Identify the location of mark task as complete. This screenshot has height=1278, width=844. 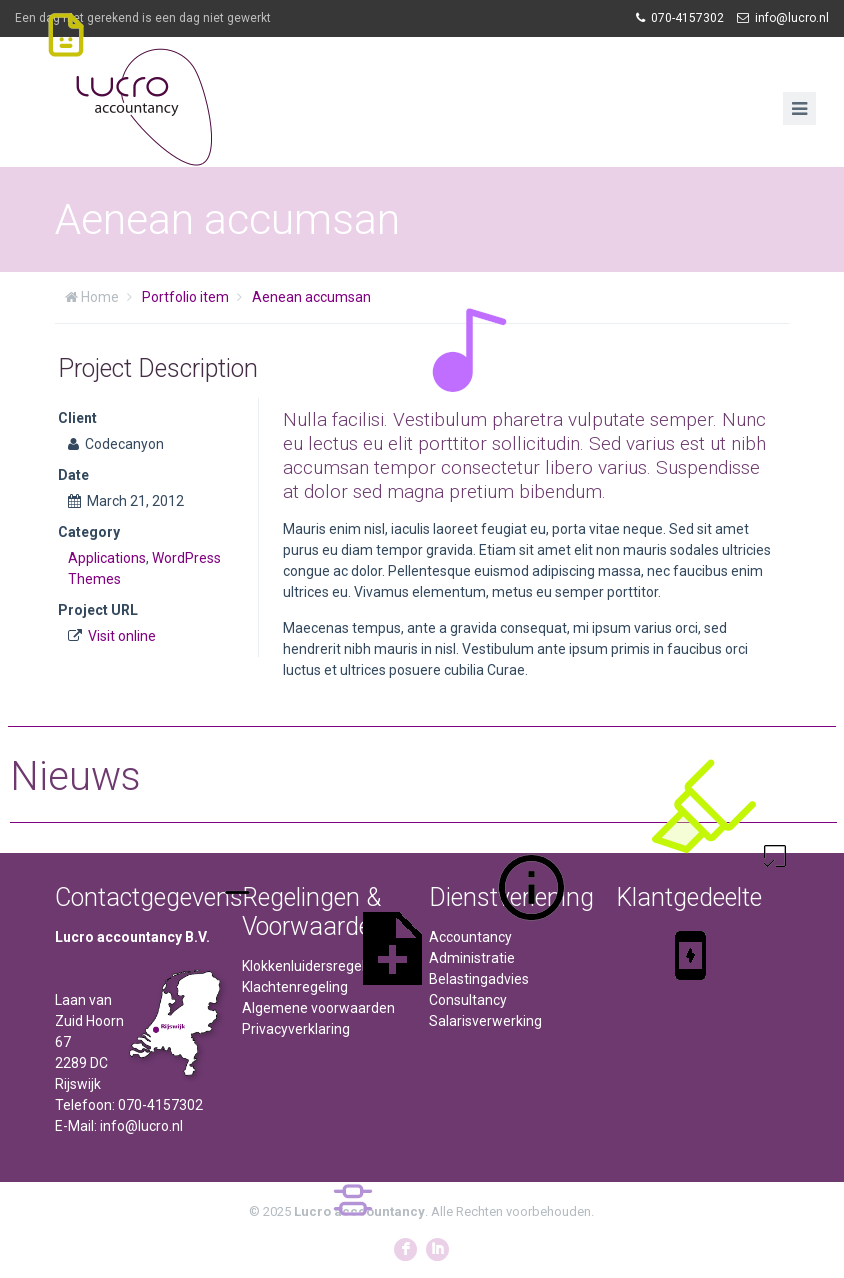
(775, 856).